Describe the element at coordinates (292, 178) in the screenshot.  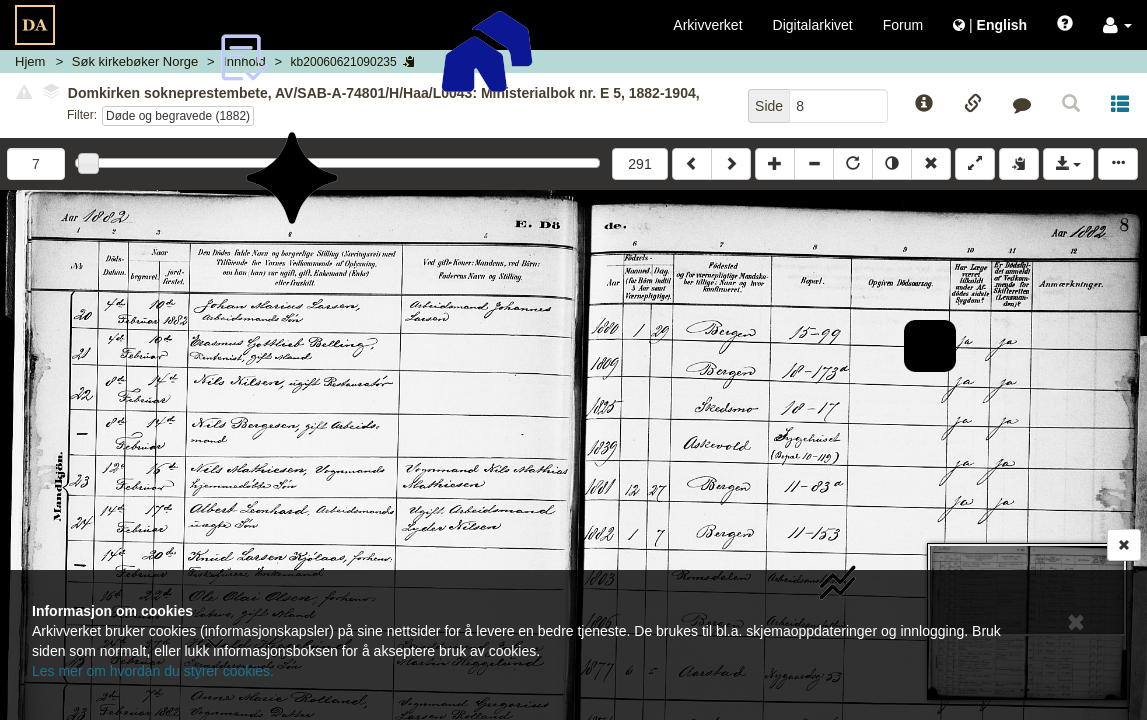
I see `indicates AI-generated or enhanced content` at that location.